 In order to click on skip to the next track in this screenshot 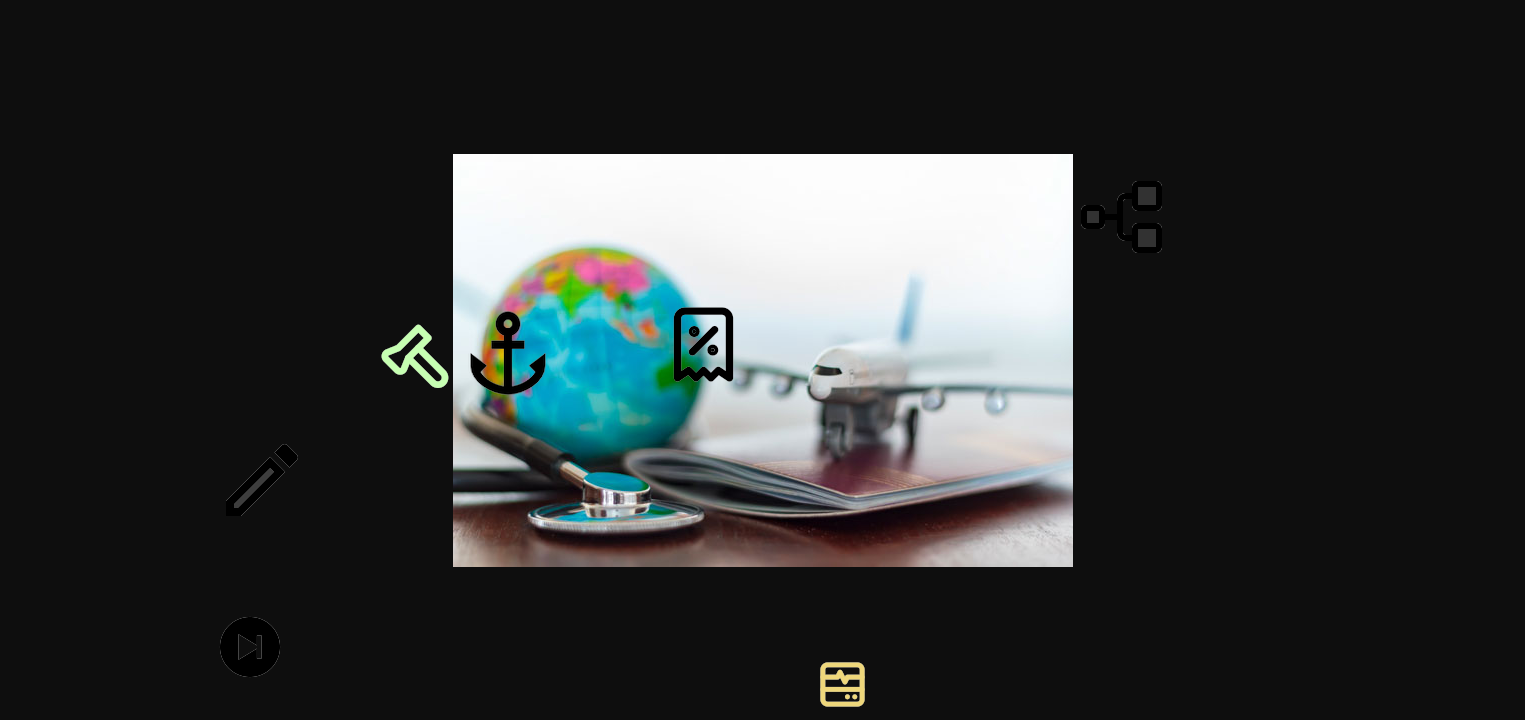, I will do `click(250, 647)`.